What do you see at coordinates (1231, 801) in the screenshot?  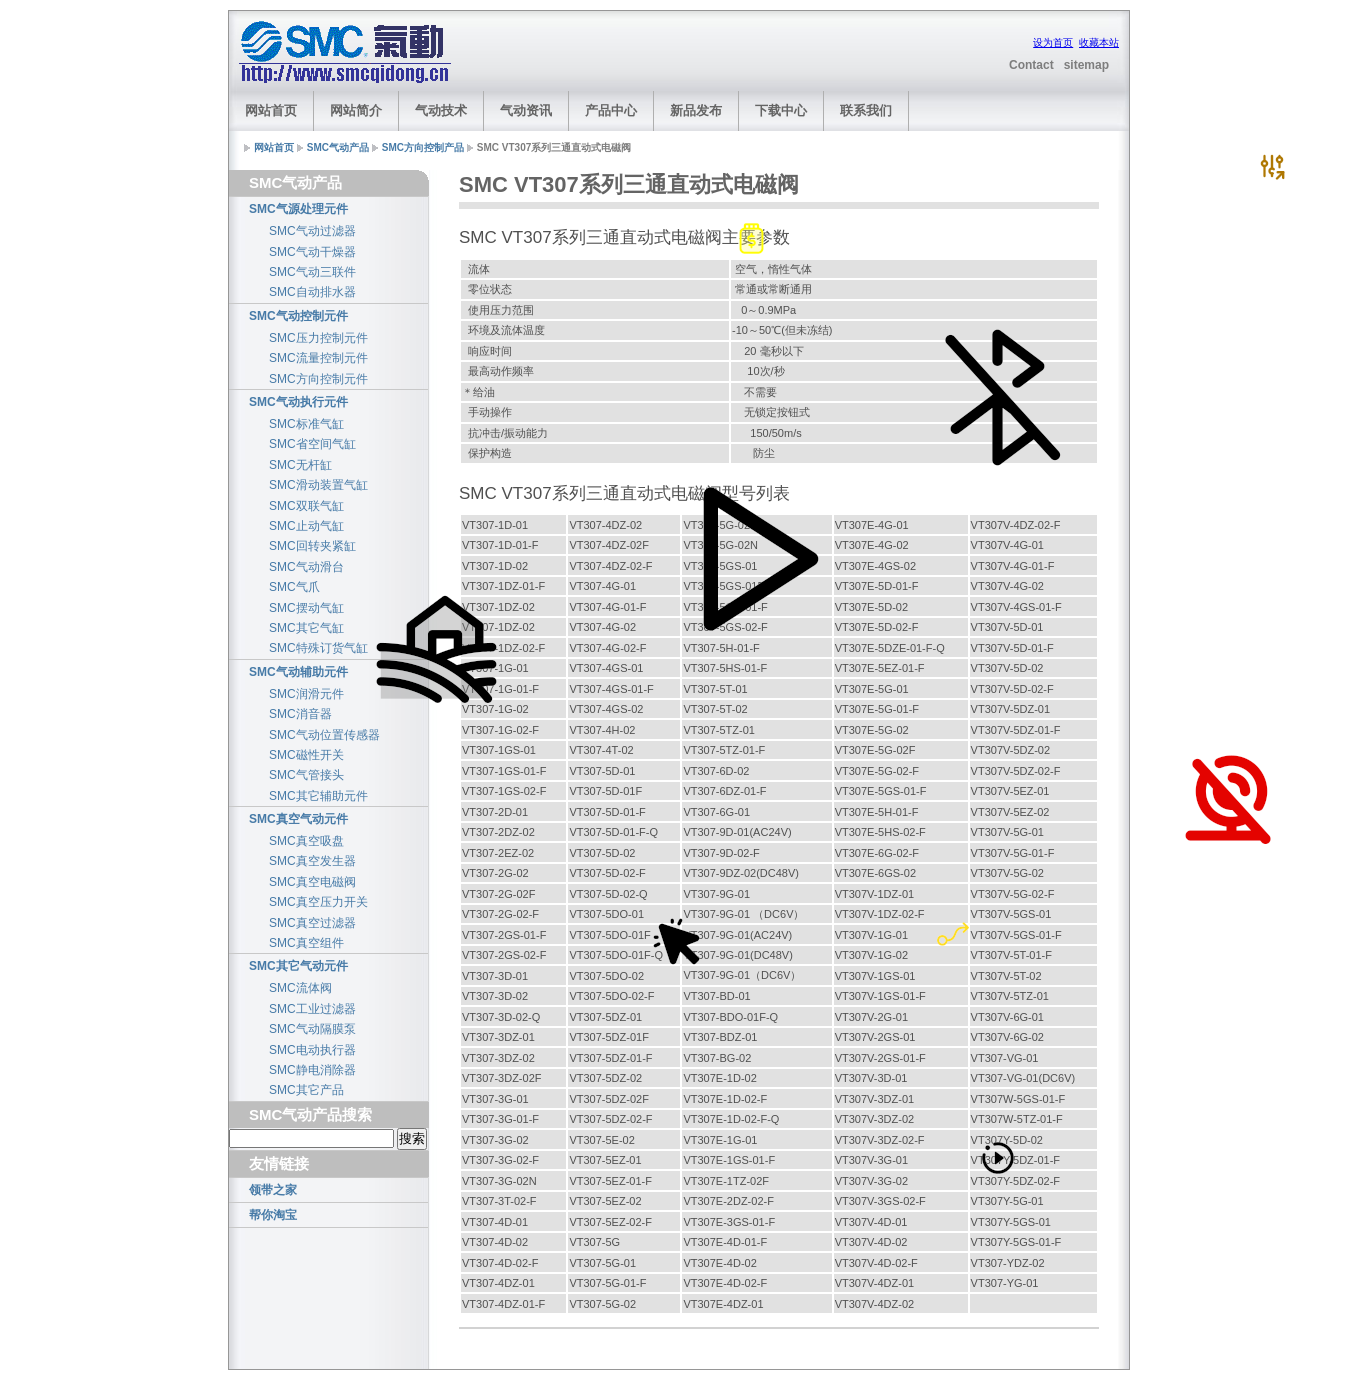 I see `webcam is disabled or turned off` at bounding box center [1231, 801].